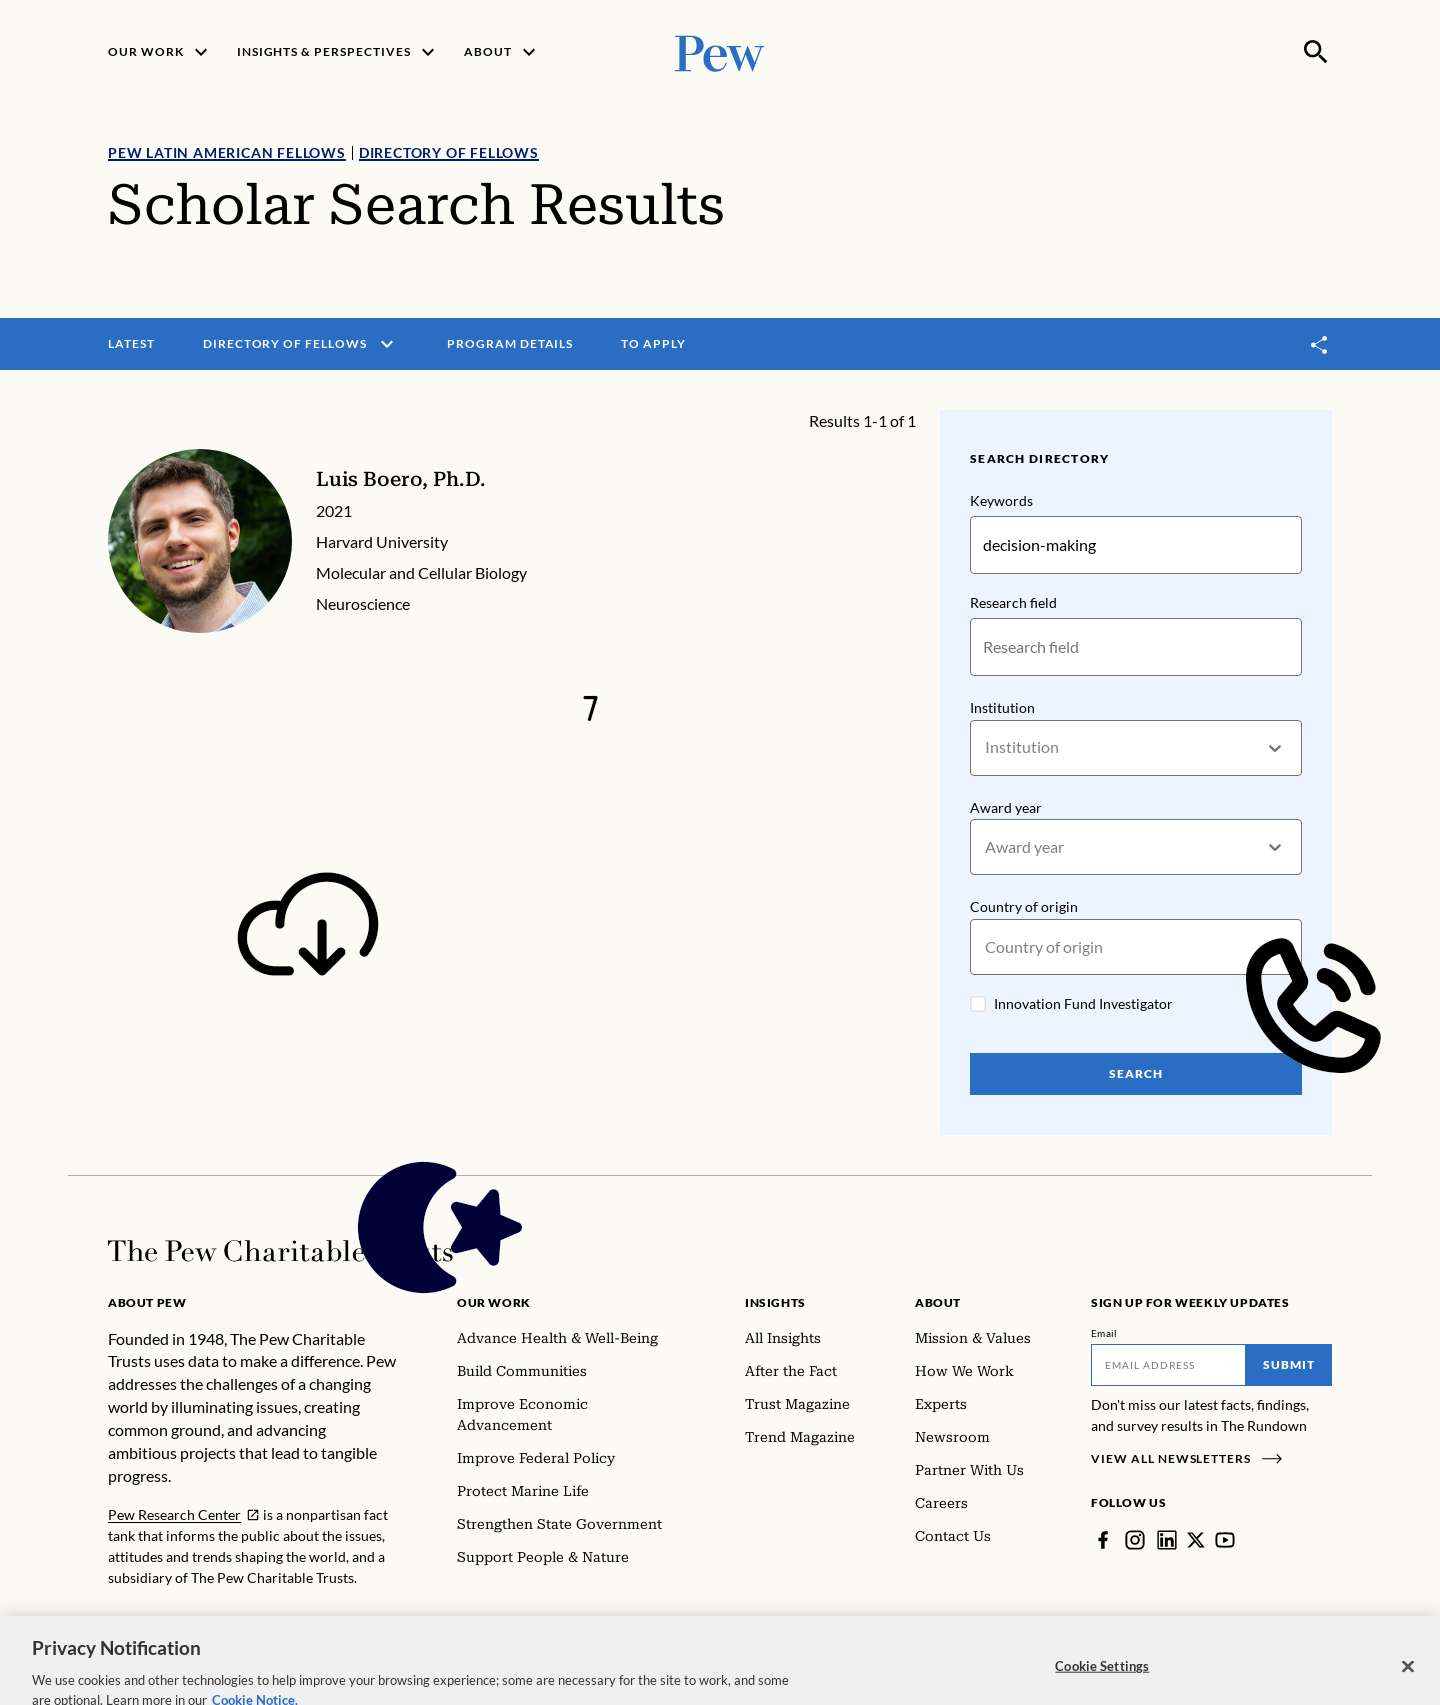 Image resolution: width=1440 pixels, height=1705 pixels. What do you see at coordinates (1316, 1003) in the screenshot?
I see `make a phone call` at bounding box center [1316, 1003].